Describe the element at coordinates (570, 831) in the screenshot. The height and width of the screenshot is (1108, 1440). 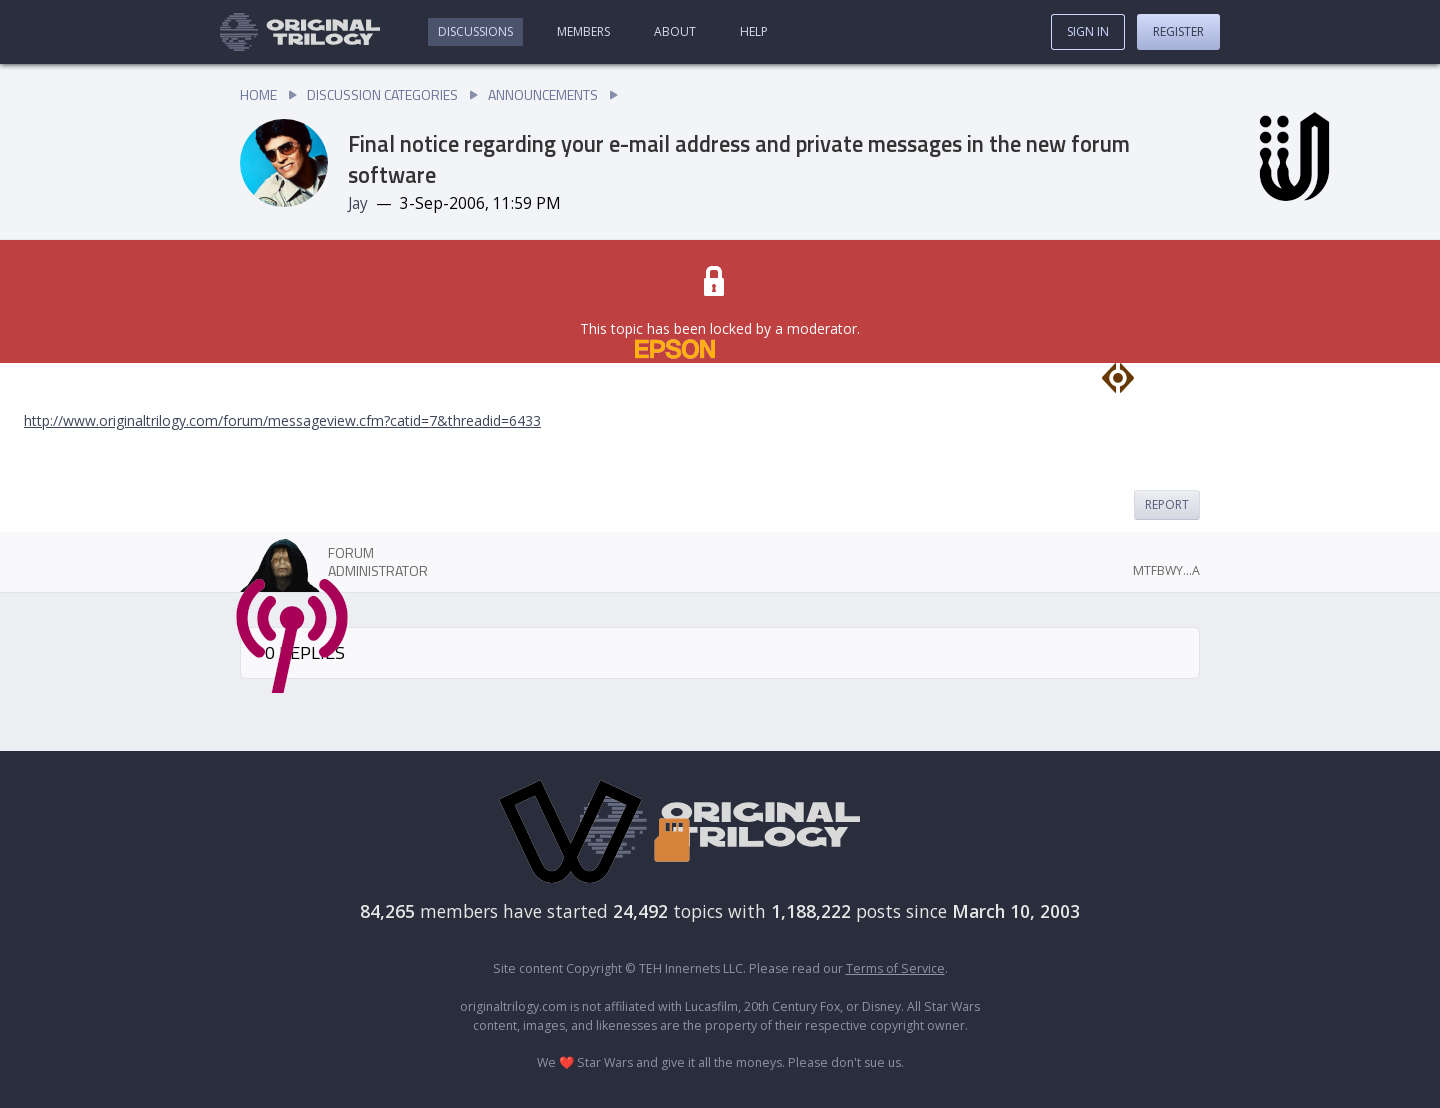
I see `link or sign in to viva wallet payment services` at that location.